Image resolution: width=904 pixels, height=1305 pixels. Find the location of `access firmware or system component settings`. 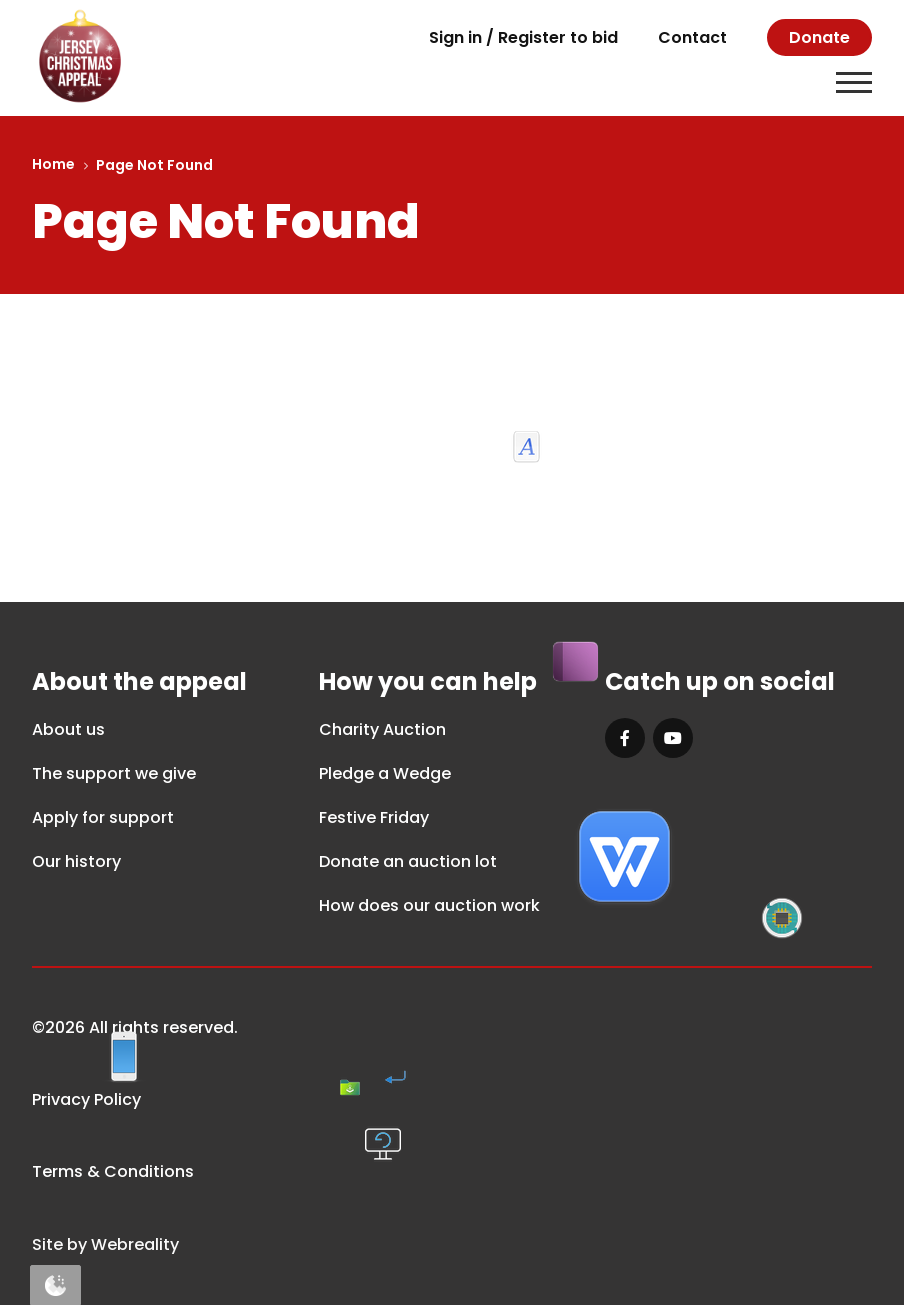

access firmware or system component settings is located at coordinates (782, 918).